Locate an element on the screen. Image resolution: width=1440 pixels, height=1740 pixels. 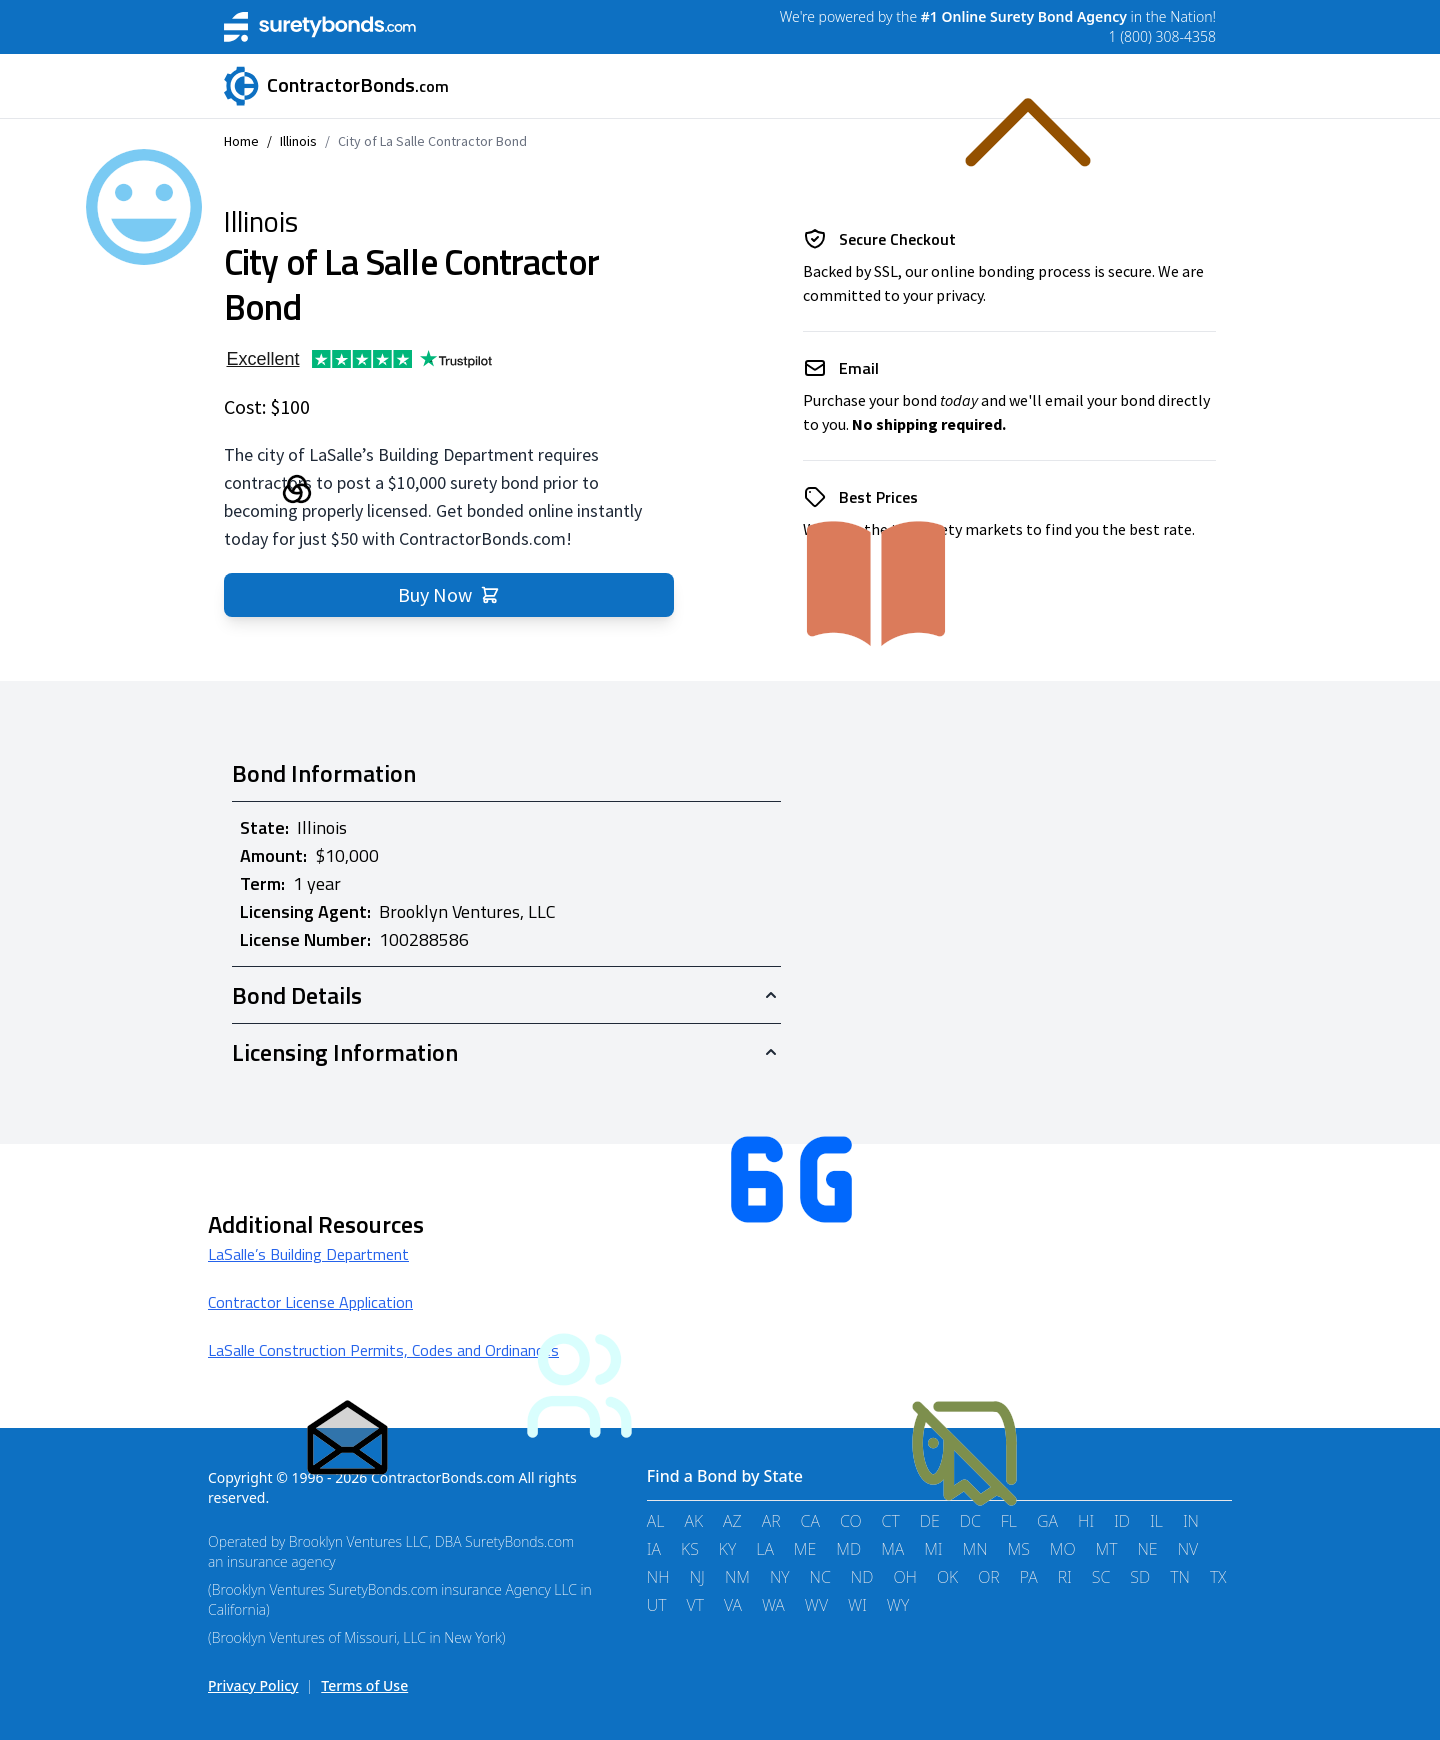
rate your experience as positive is located at coordinates (144, 207).